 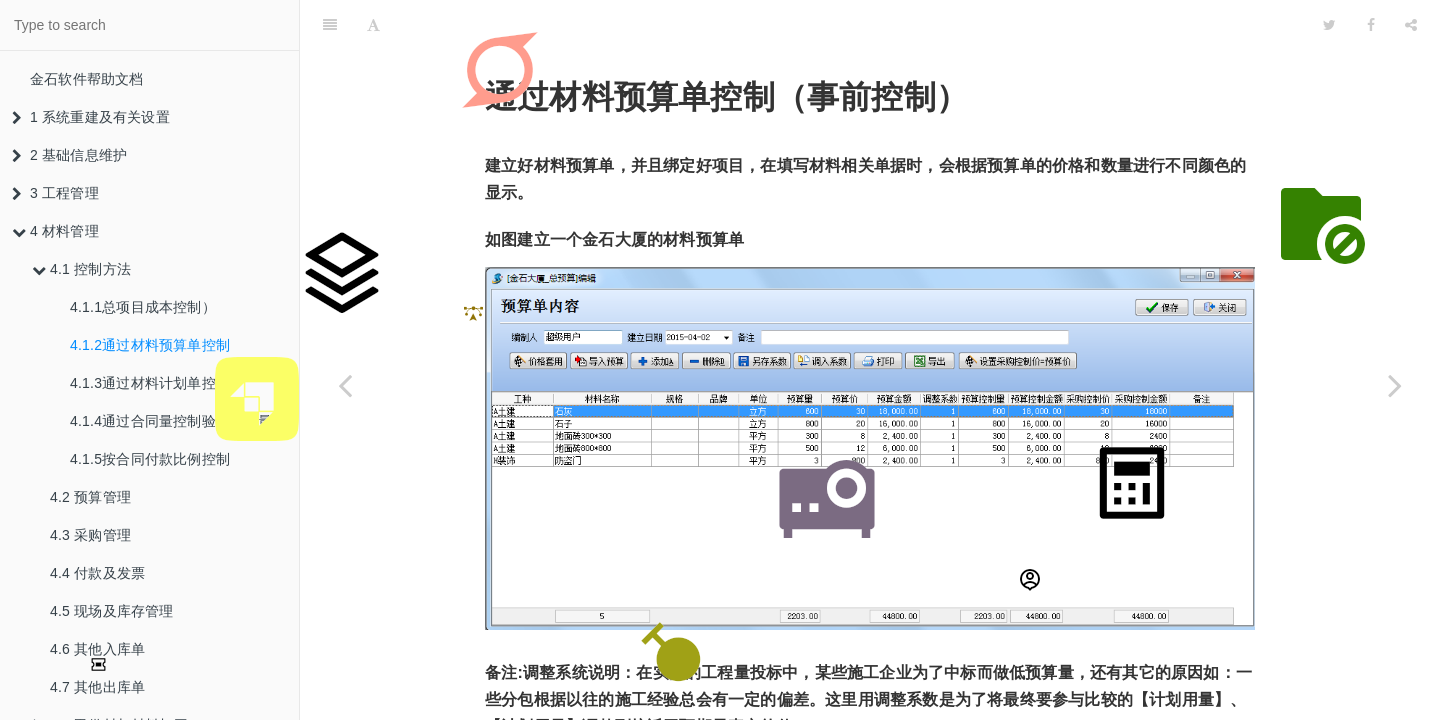 I want to click on view stacked layers or content, so click(x=342, y=274).